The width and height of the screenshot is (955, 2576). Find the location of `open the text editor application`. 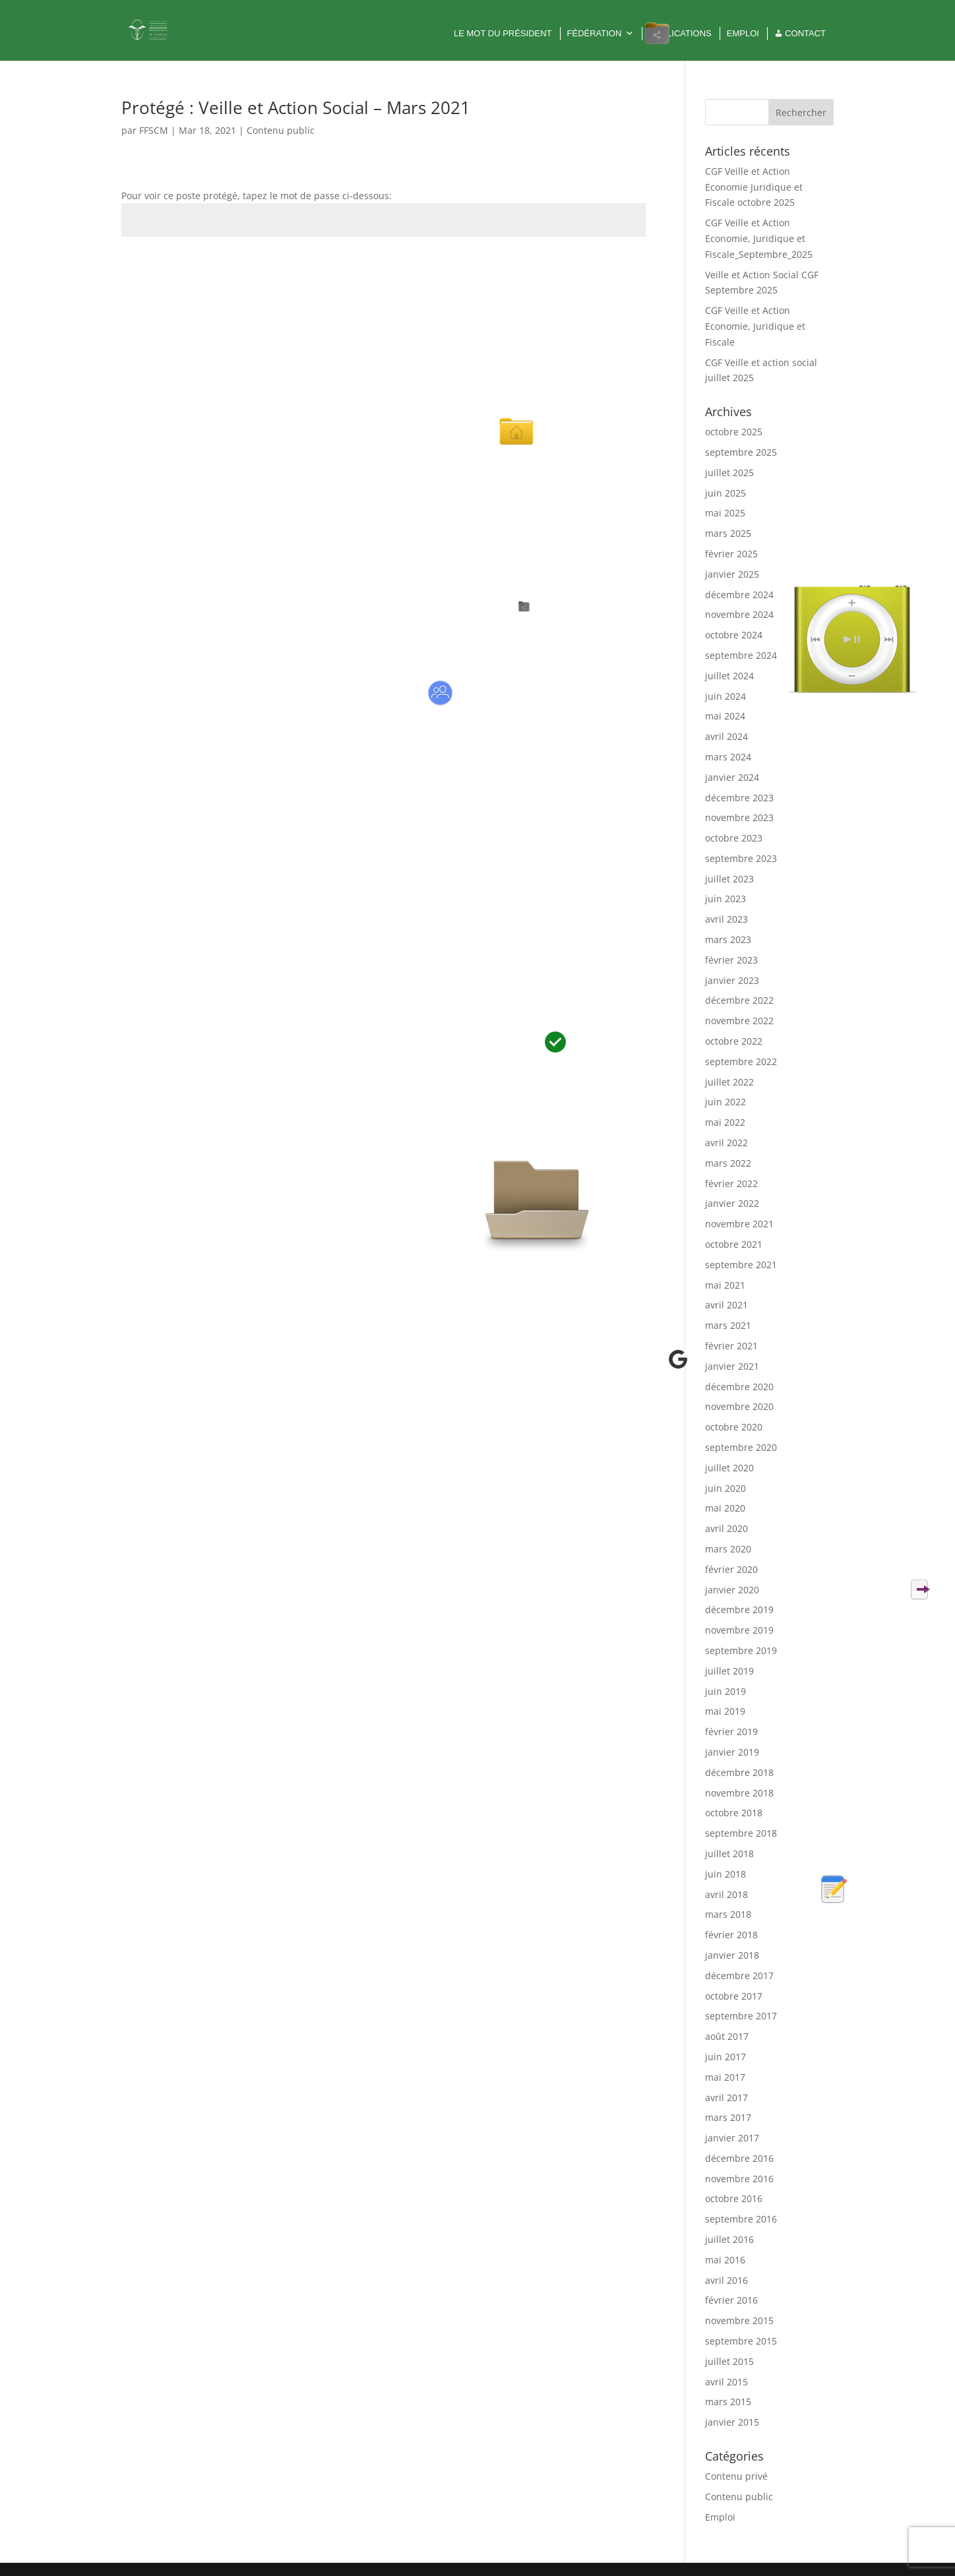

open the text editor application is located at coordinates (832, 1889).